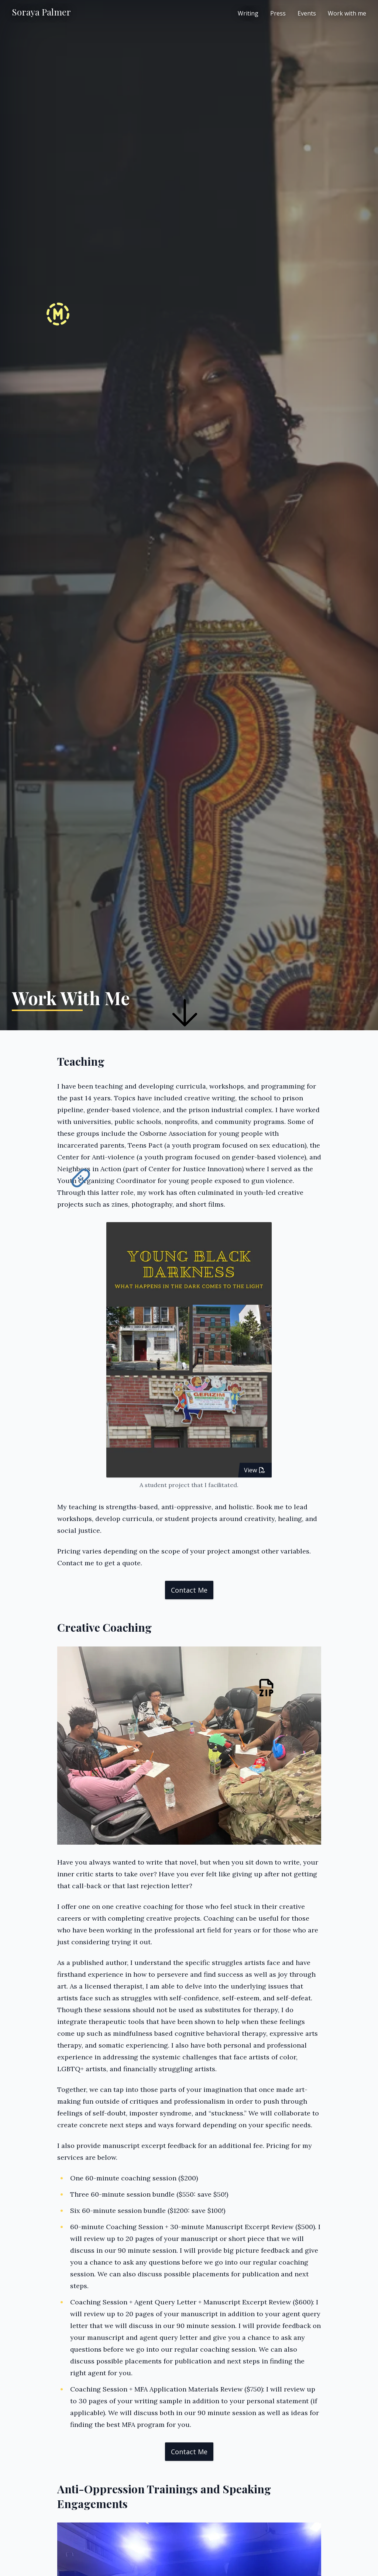 This screenshot has width=378, height=2576. I want to click on indicates a pending or in-progress medium priority status, so click(58, 314).